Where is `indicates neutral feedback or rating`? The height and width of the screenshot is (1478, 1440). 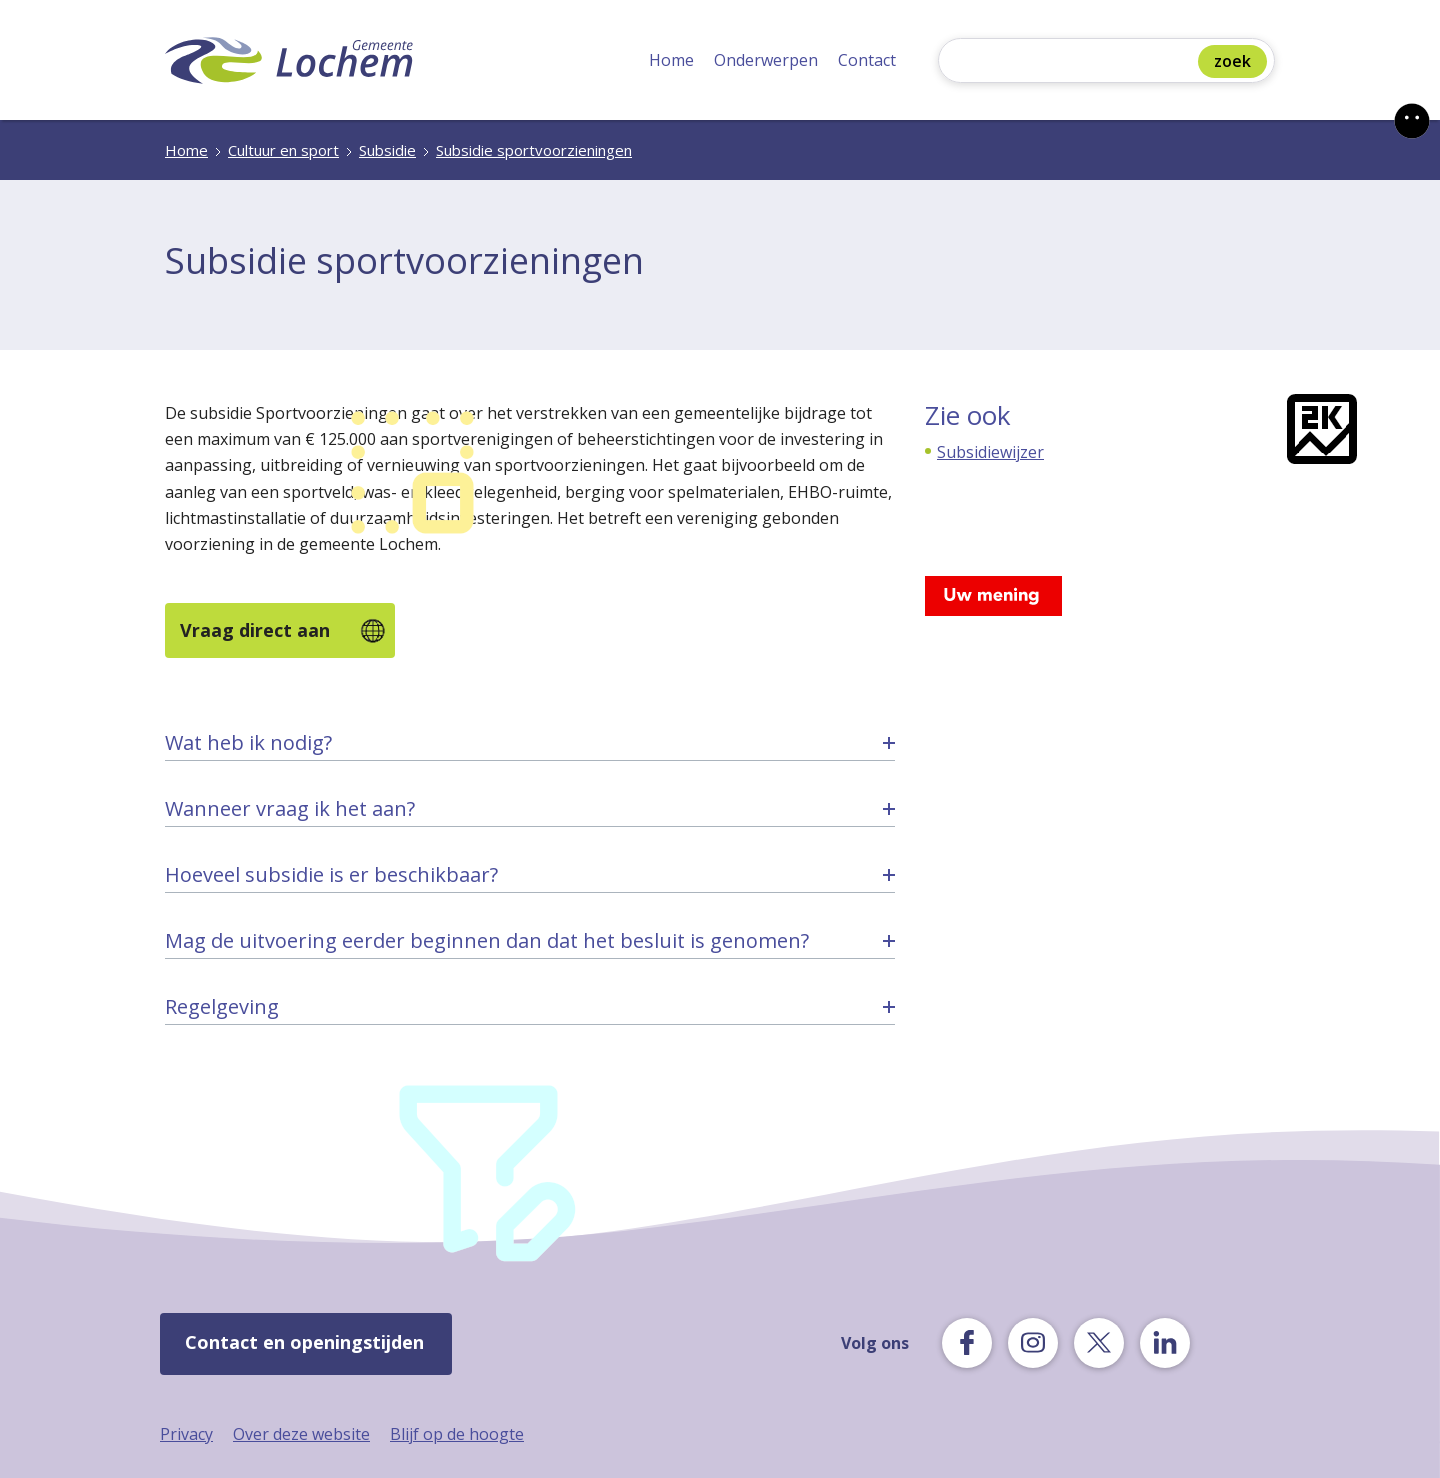 indicates neutral feedback or rating is located at coordinates (1412, 121).